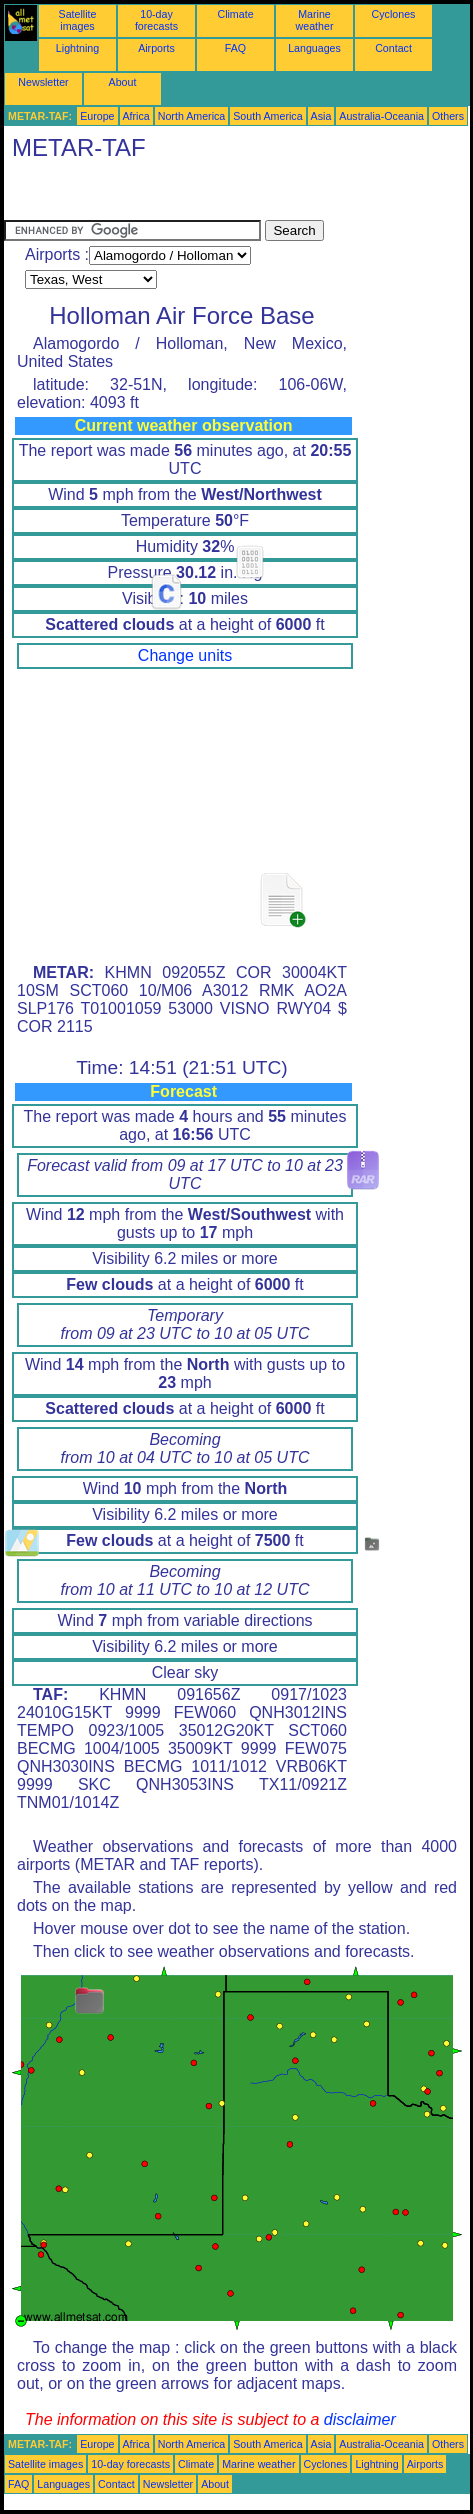  I want to click on open your pictures folder, so click(372, 1544).